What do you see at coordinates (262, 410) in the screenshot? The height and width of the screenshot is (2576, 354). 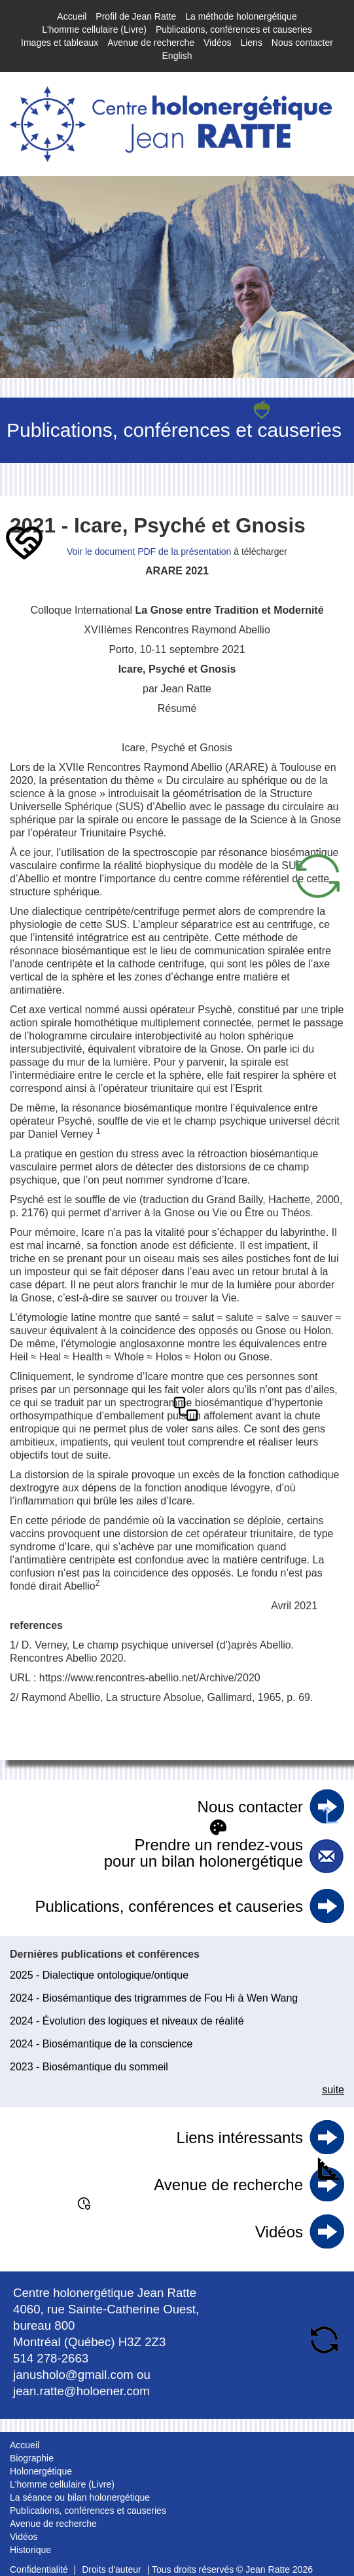 I see `access nature or outdoor-related content` at bounding box center [262, 410].